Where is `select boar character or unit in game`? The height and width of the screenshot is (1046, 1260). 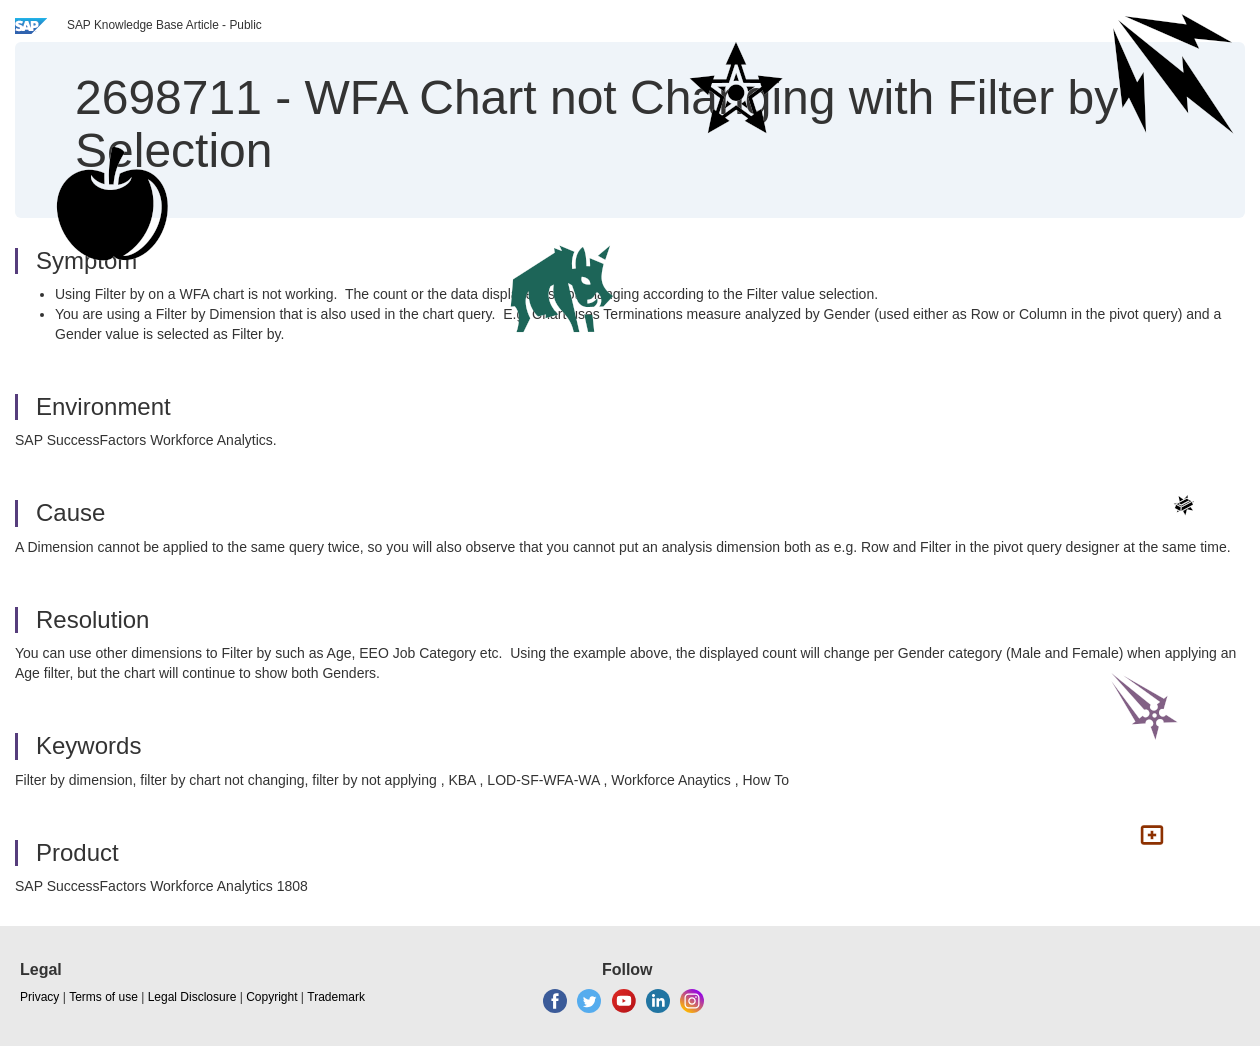 select boar character or unit in game is located at coordinates (562, 287).